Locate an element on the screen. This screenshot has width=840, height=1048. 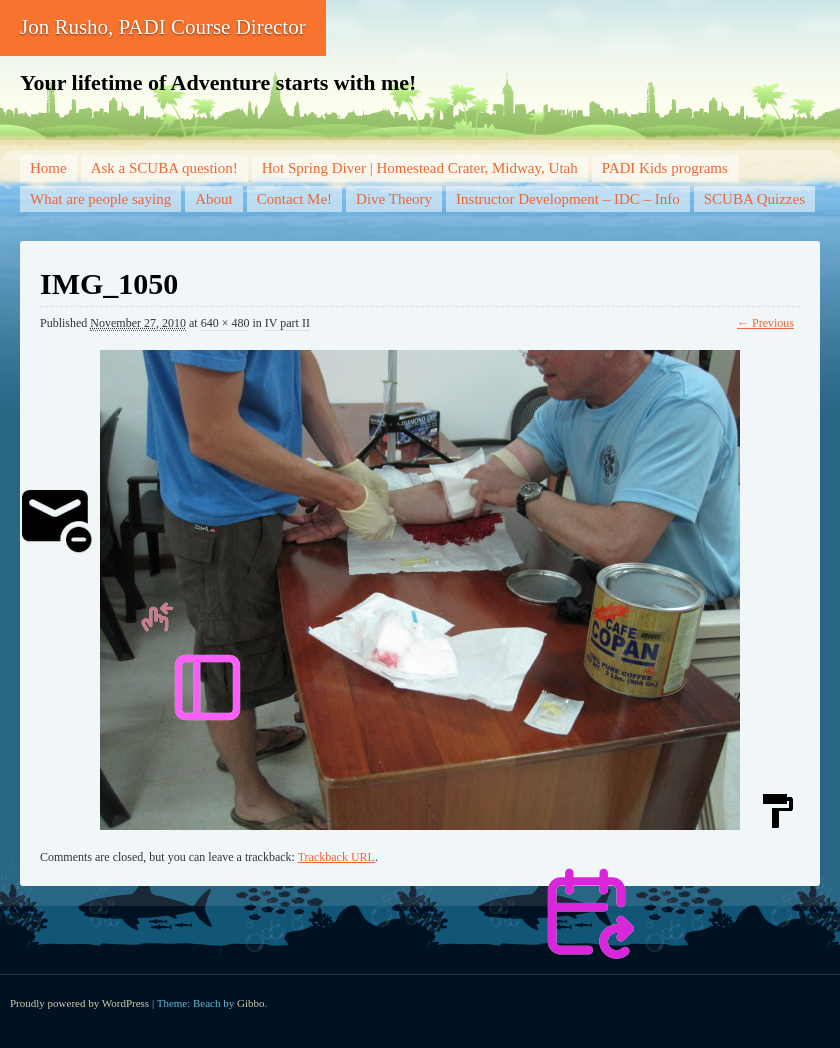
swipe left to continue or dismiss is located at coordinates (156, 618).